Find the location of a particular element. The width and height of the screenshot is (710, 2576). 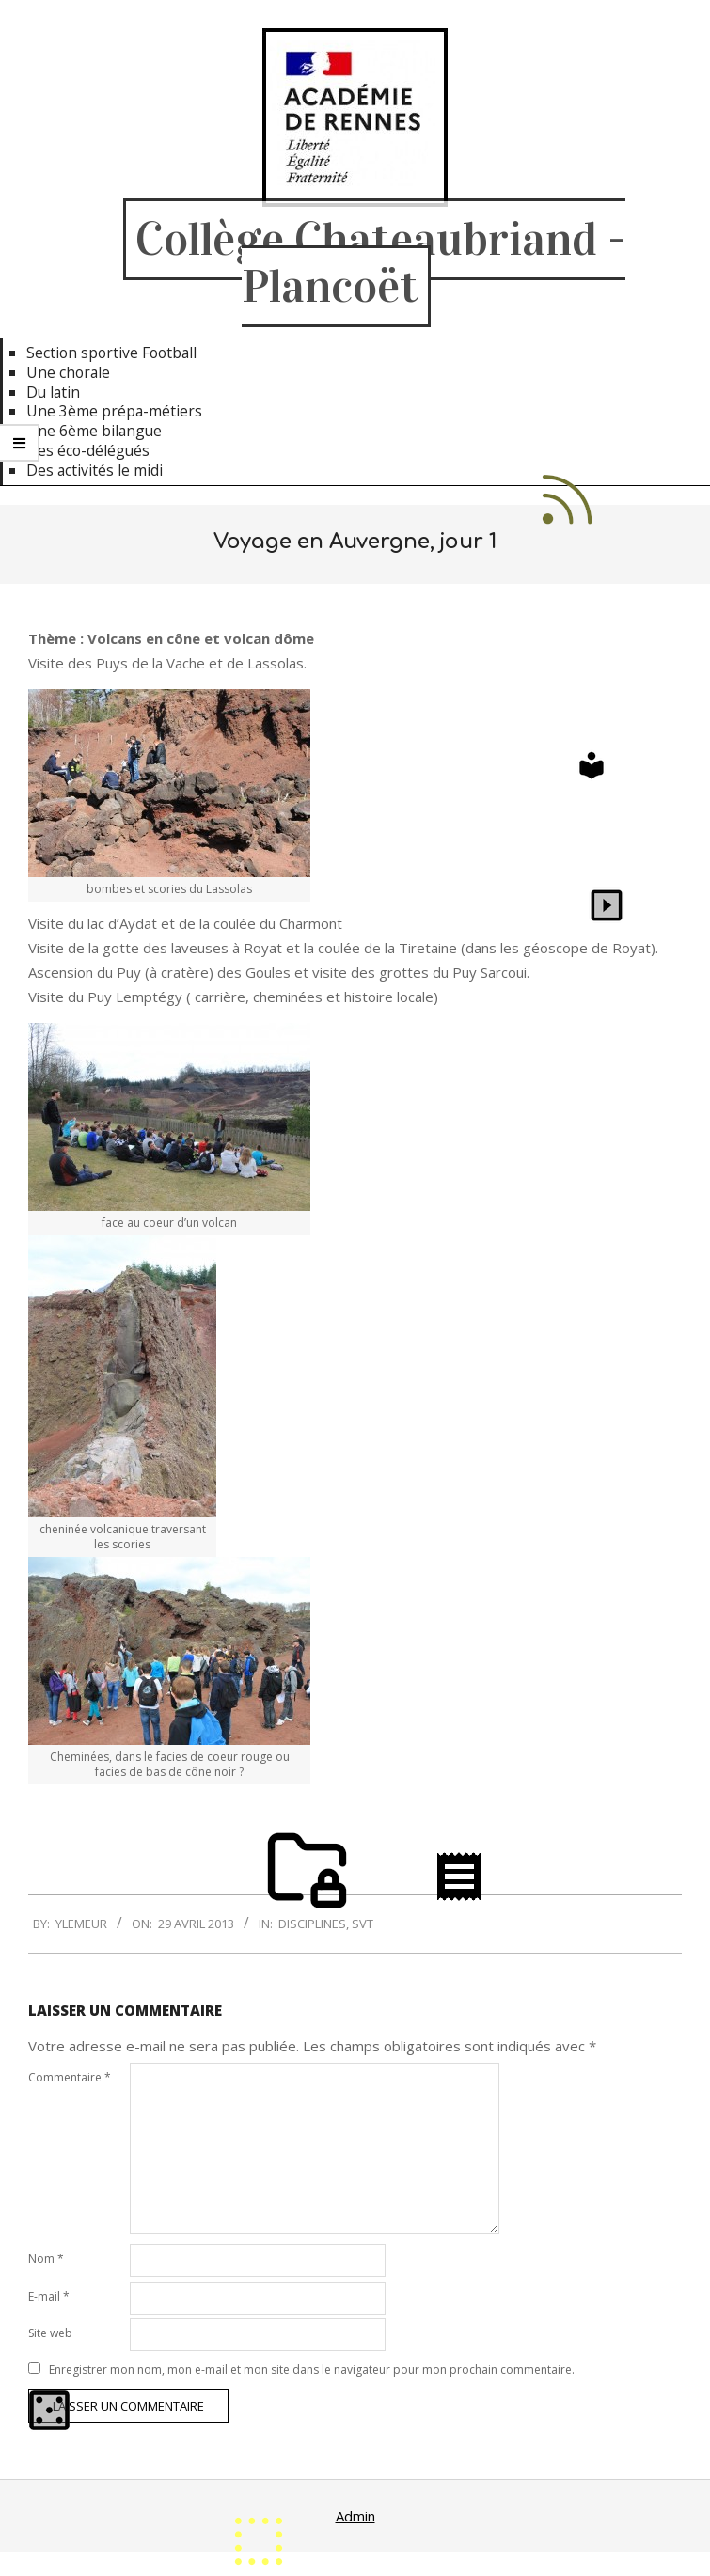

access a password-protected folder is located at coordinates (307, 1868).